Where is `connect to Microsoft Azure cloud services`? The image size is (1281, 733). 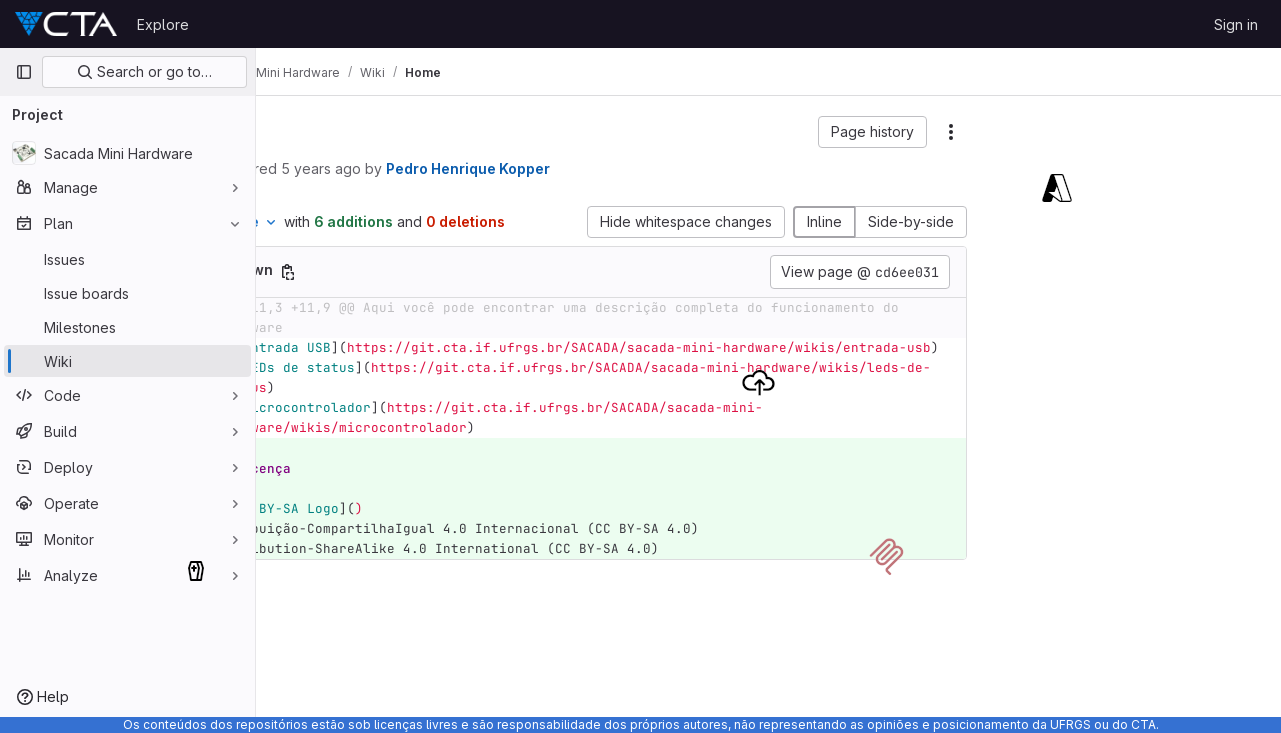
connect to Microsoft Azure cloud services is located at coordinates (1057, 188).